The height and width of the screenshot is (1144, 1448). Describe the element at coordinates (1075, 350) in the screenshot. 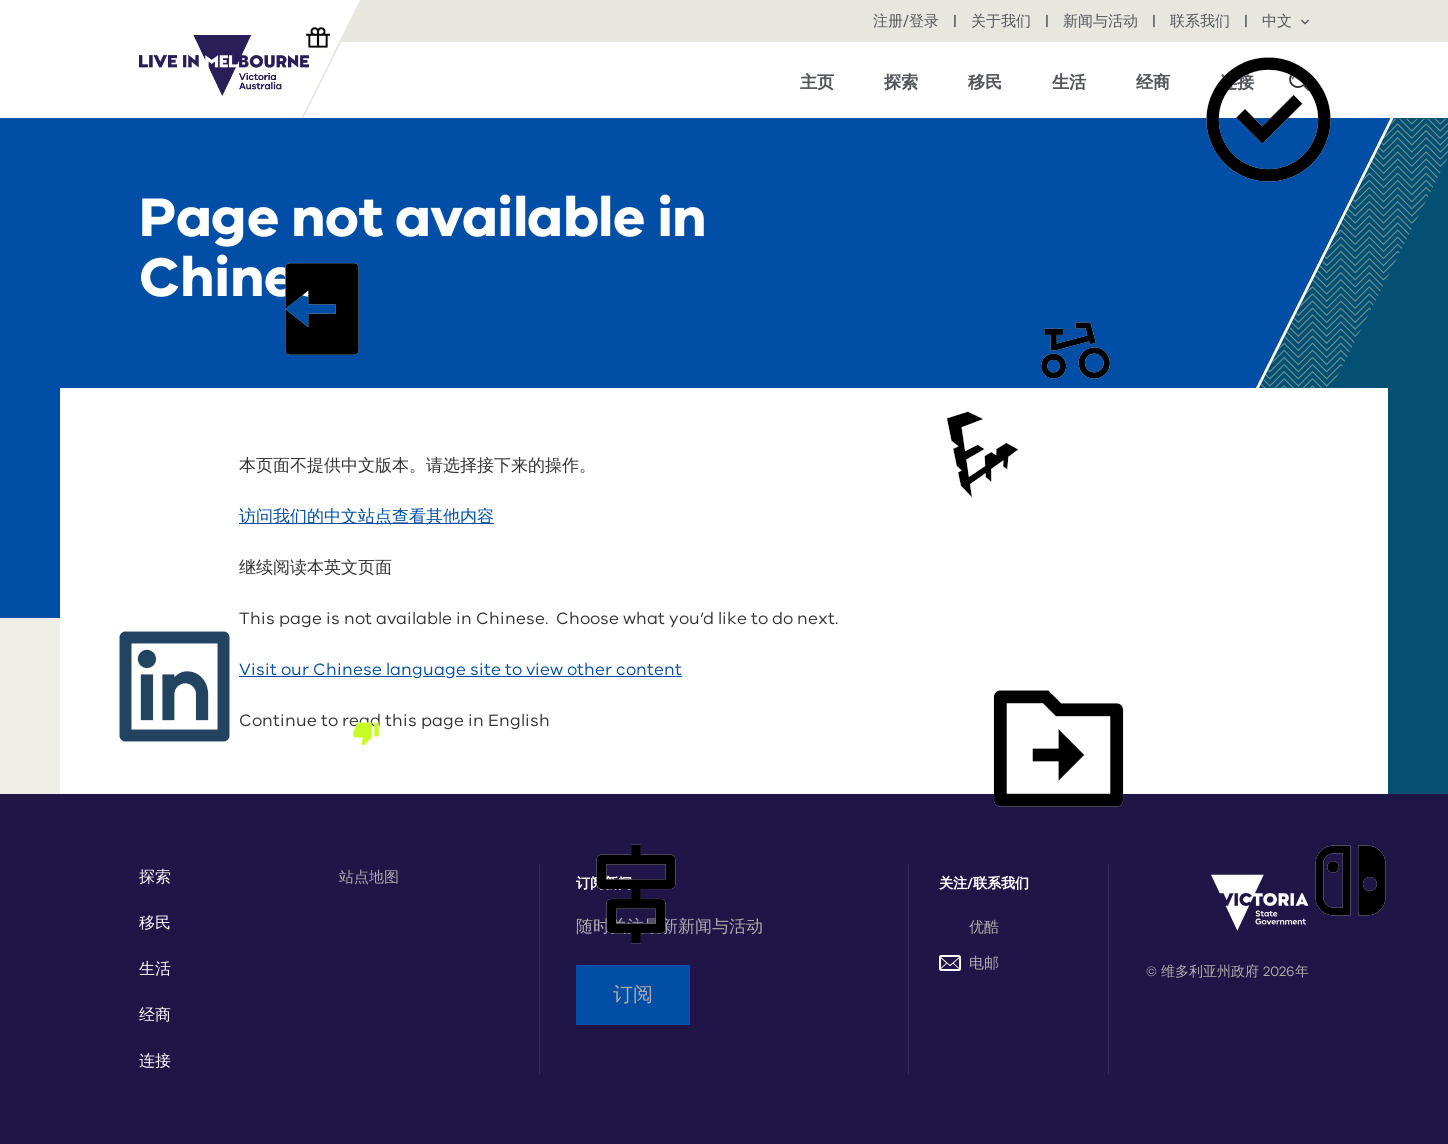

I see `access bike rental or sharing services` at that location.